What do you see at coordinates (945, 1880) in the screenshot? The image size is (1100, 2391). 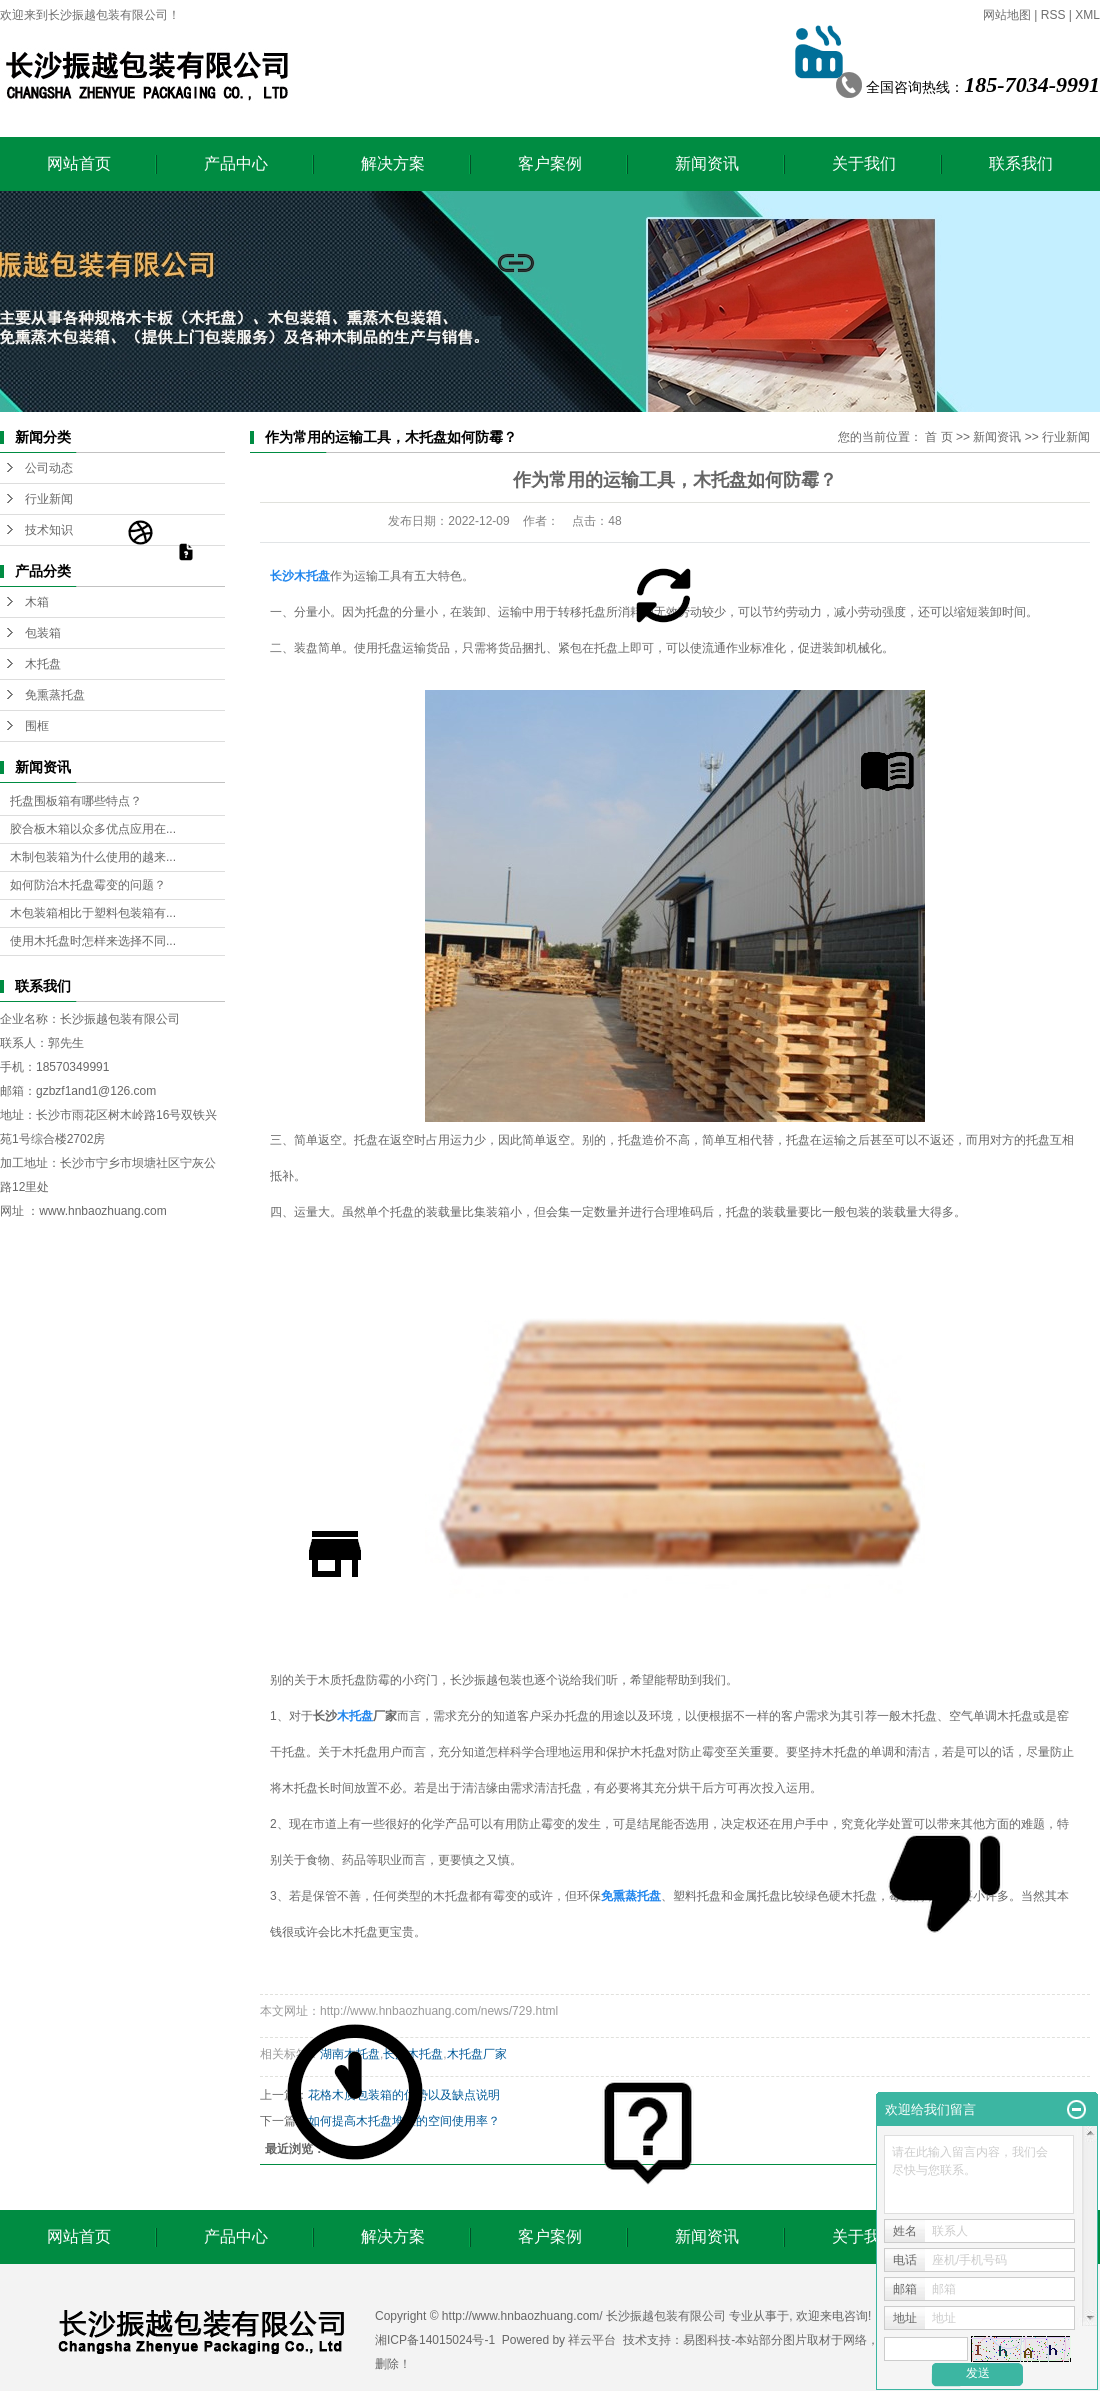 I see `dislike or downvote content` at bounding box center [945, 1880].